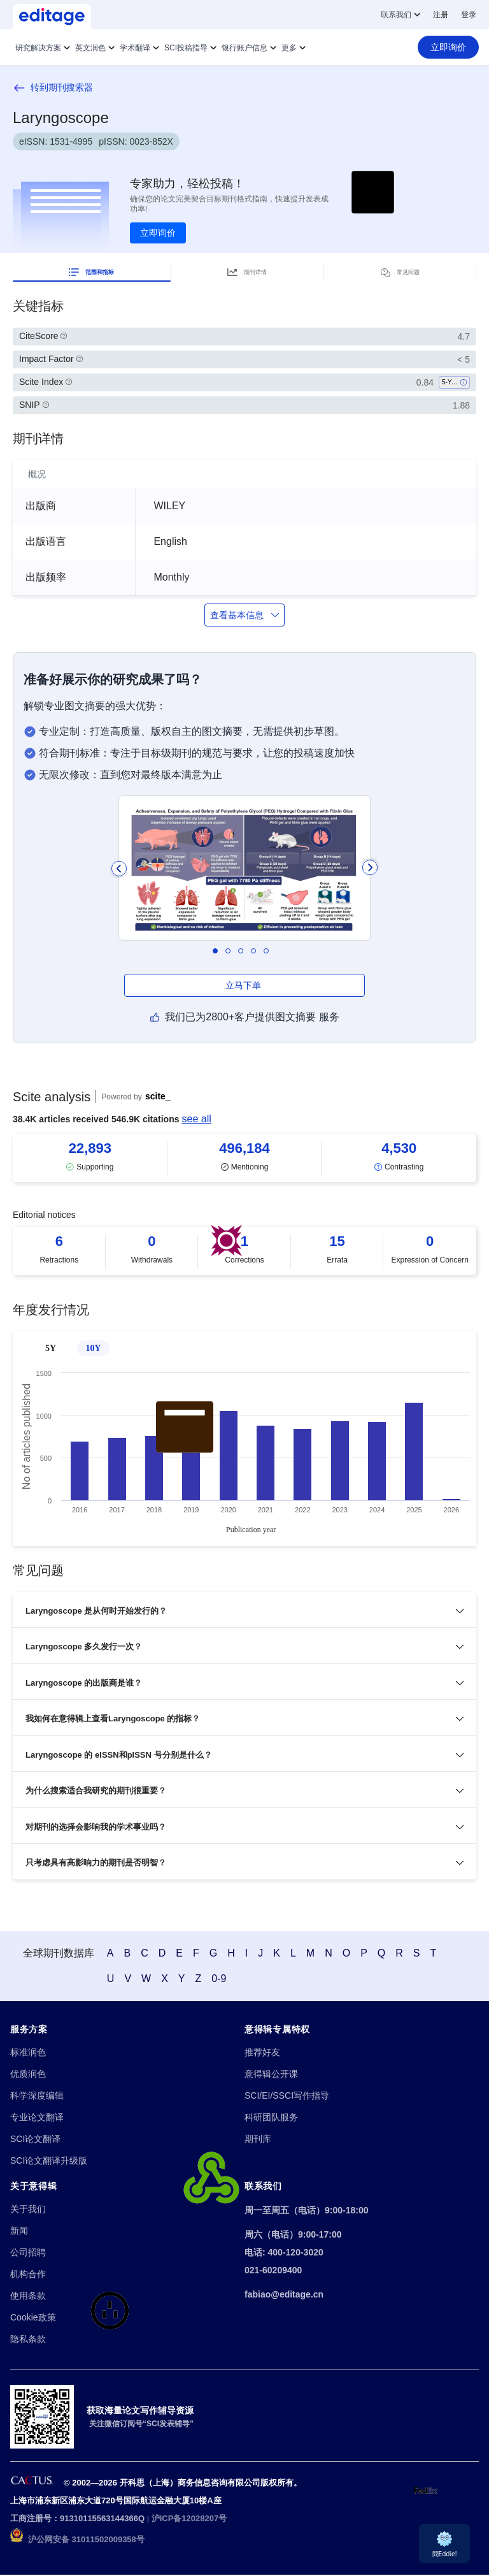 The height and width of the screenshot is (2576, 489). What do you see at coordinates (425, 2490) in the screenshot?
I see `fedex shipping or delivery services` at bounding box center [425, 2490].